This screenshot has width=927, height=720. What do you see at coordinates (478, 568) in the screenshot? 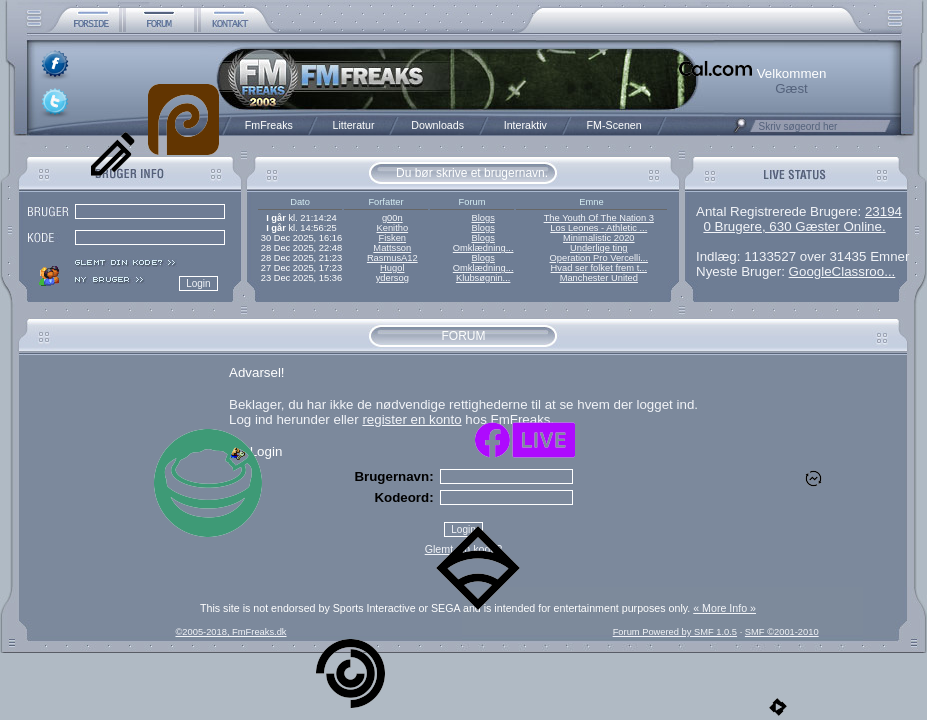
I see `sensu monitoring platform logo` at bounding box center [478, 568].